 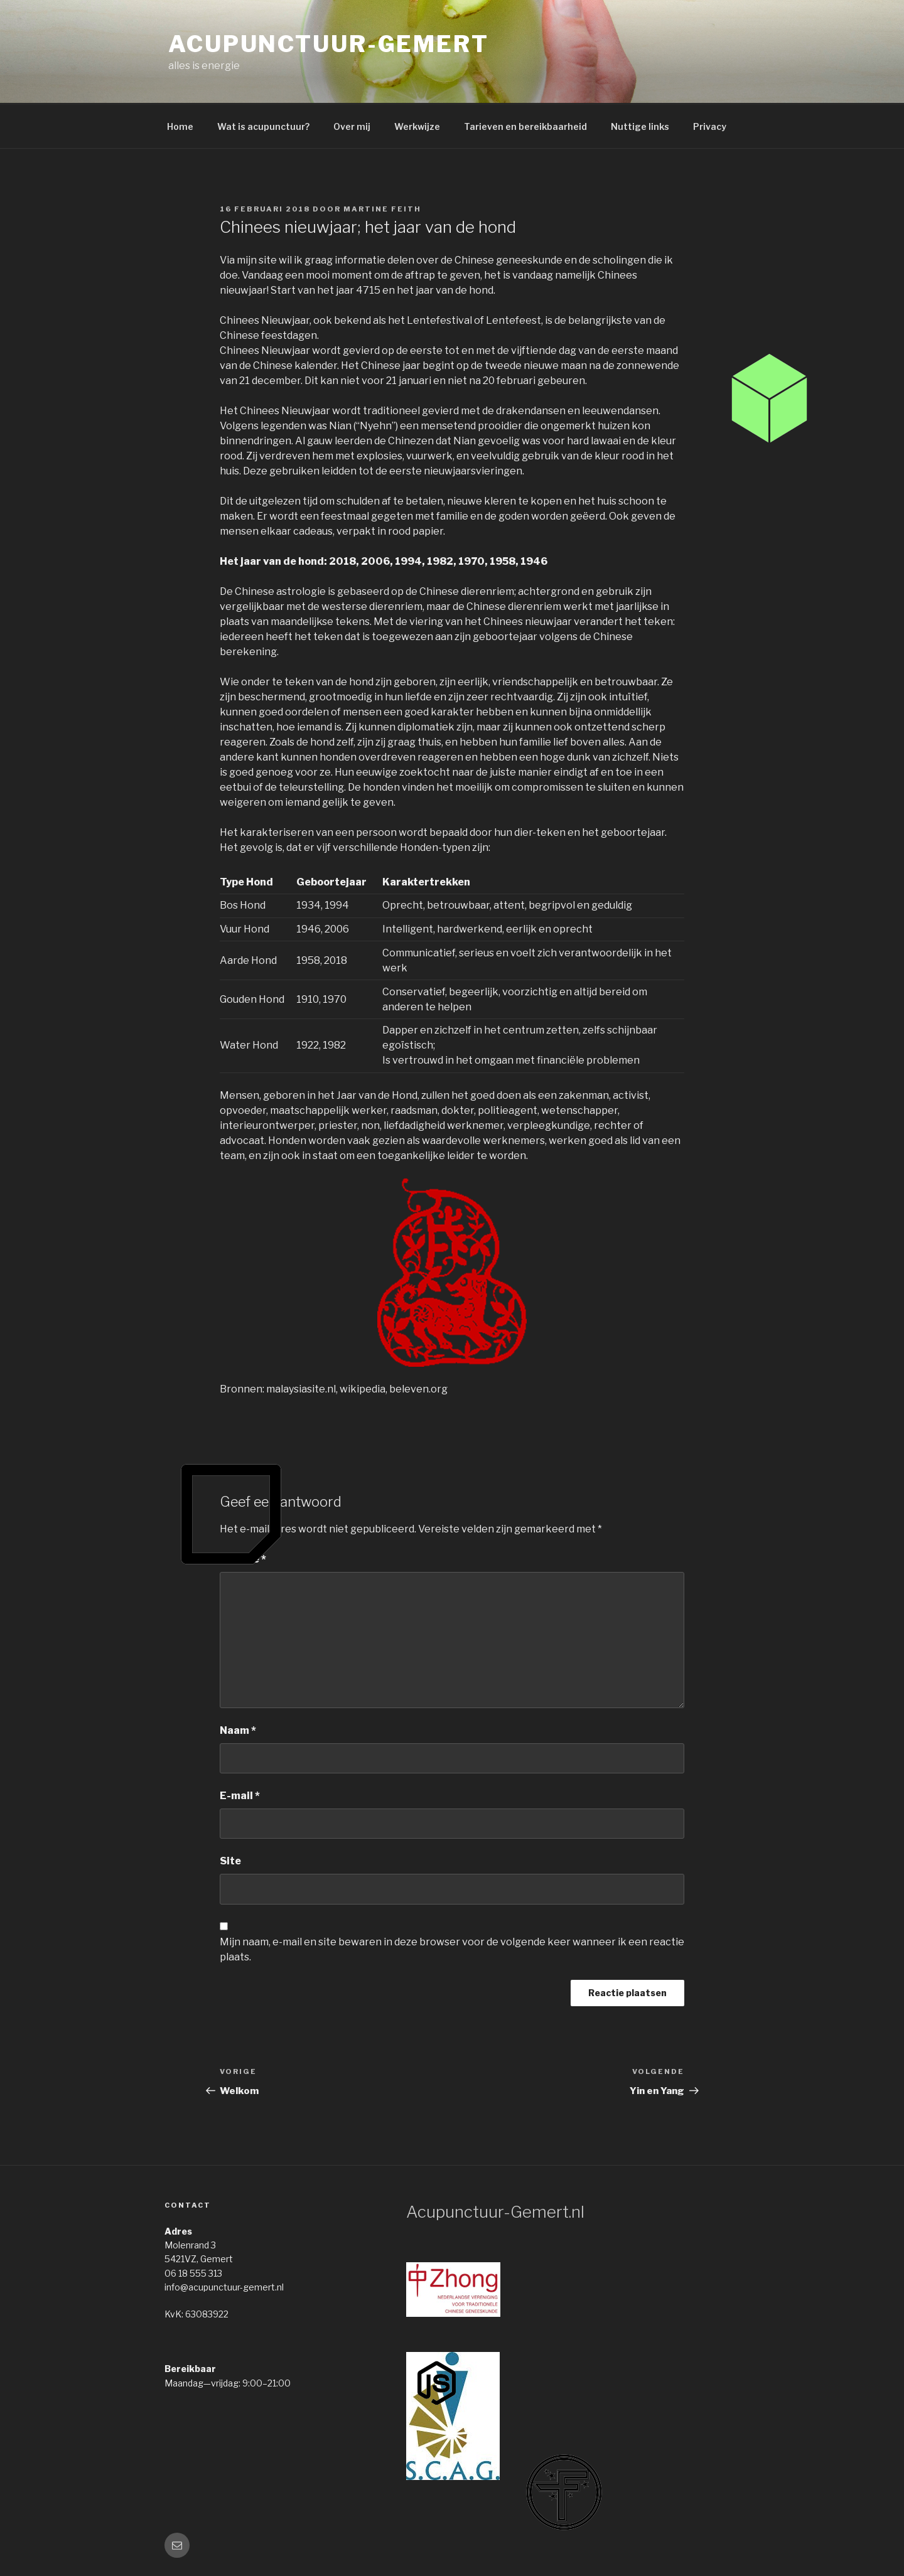 What do you see at coordinates (436, 2383) in the screenshot?
I see `Node.js runtime environment logo` at bounding box center [436, 2383].